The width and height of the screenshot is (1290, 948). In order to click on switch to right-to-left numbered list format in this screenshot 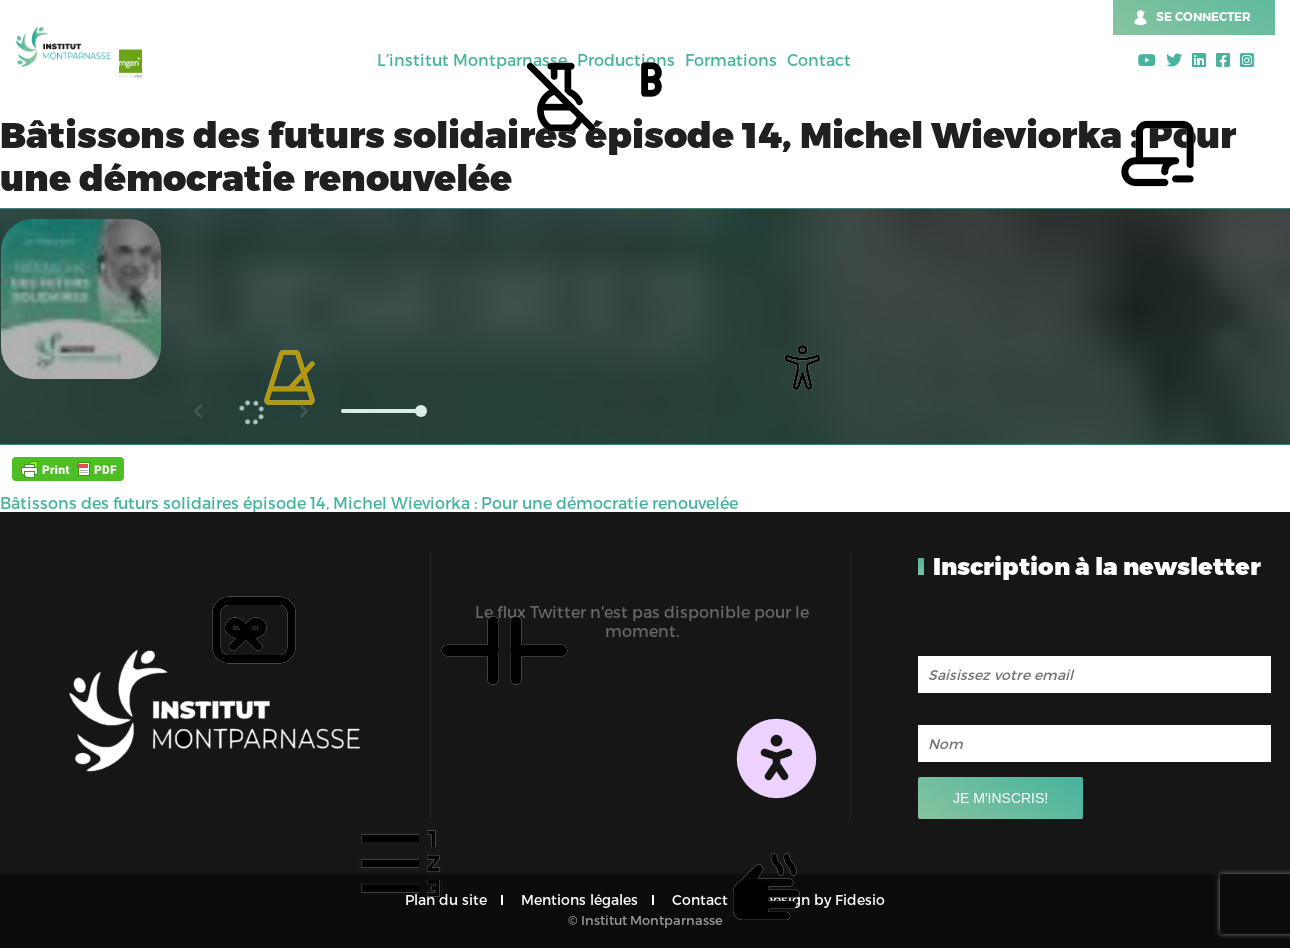, I will do `click(402, 863)`.